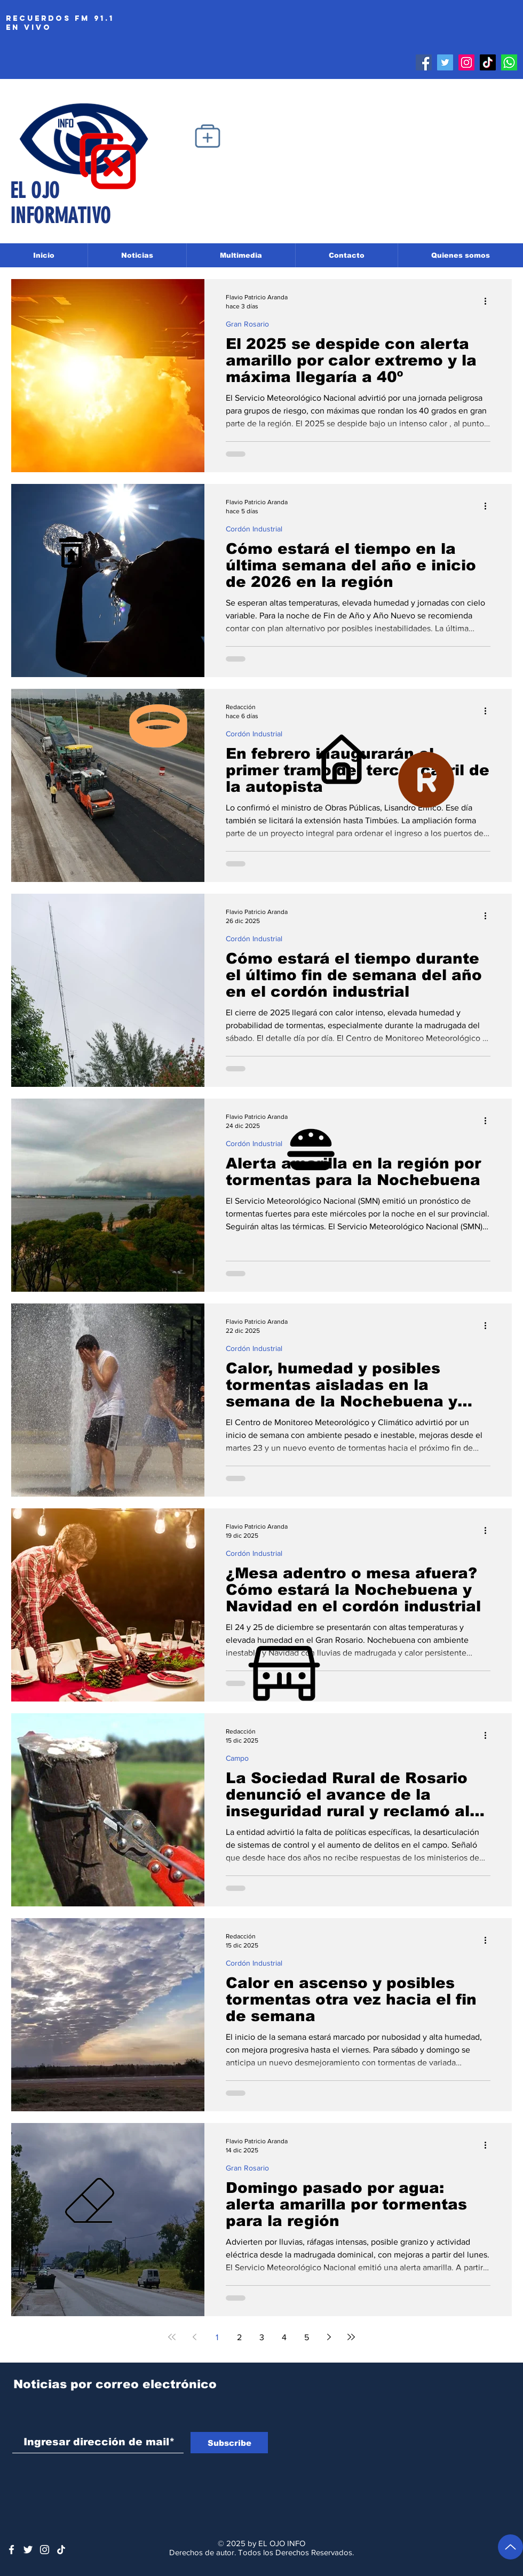 Image resolution: width=523 pixels, height=2576 pixels. What do you see at coordinates (284, 1674) in the screenshot?
I see `select vehicle type as jeep or SUV` at bounding box center [284, 1674].